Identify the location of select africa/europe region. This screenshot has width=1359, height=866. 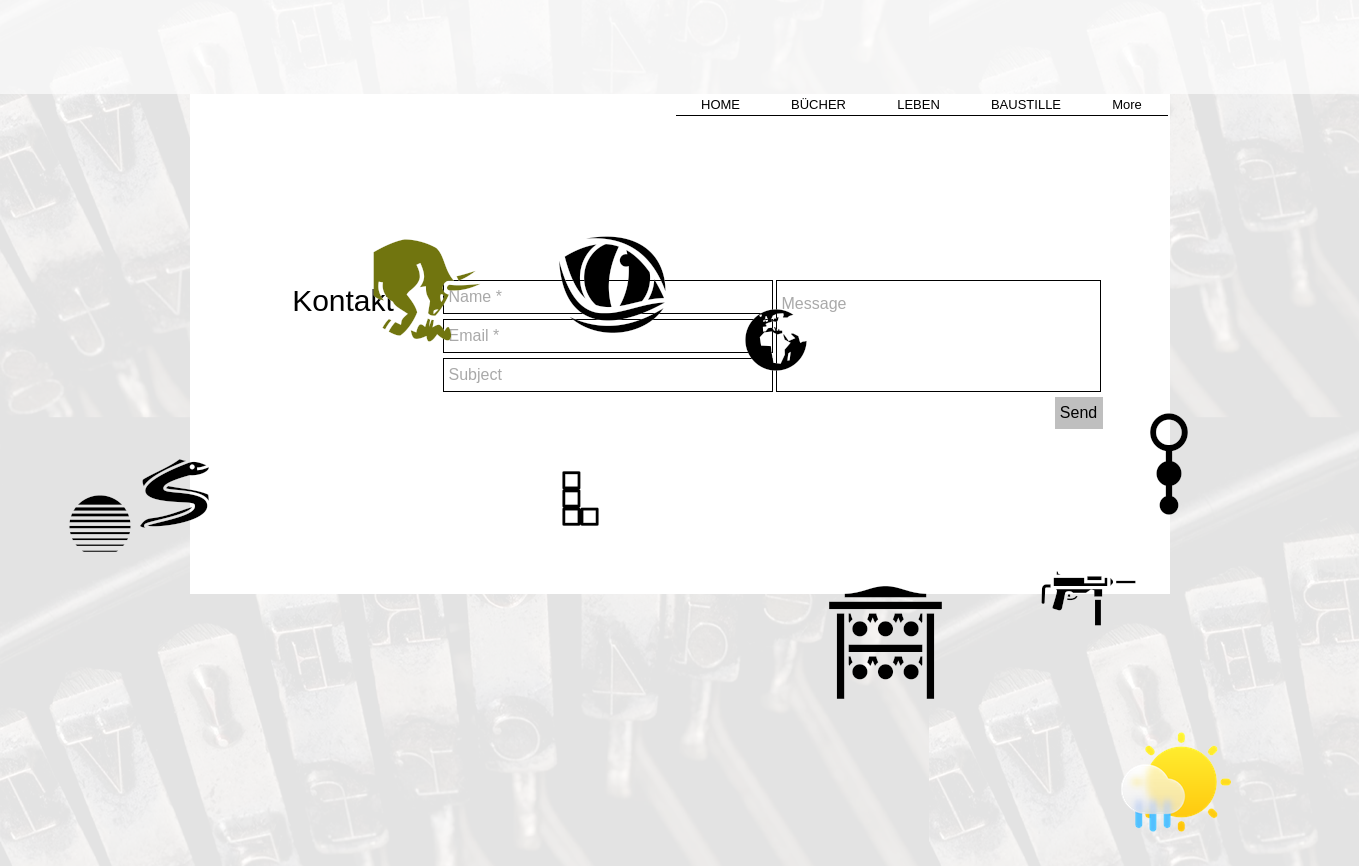
(776, 340).